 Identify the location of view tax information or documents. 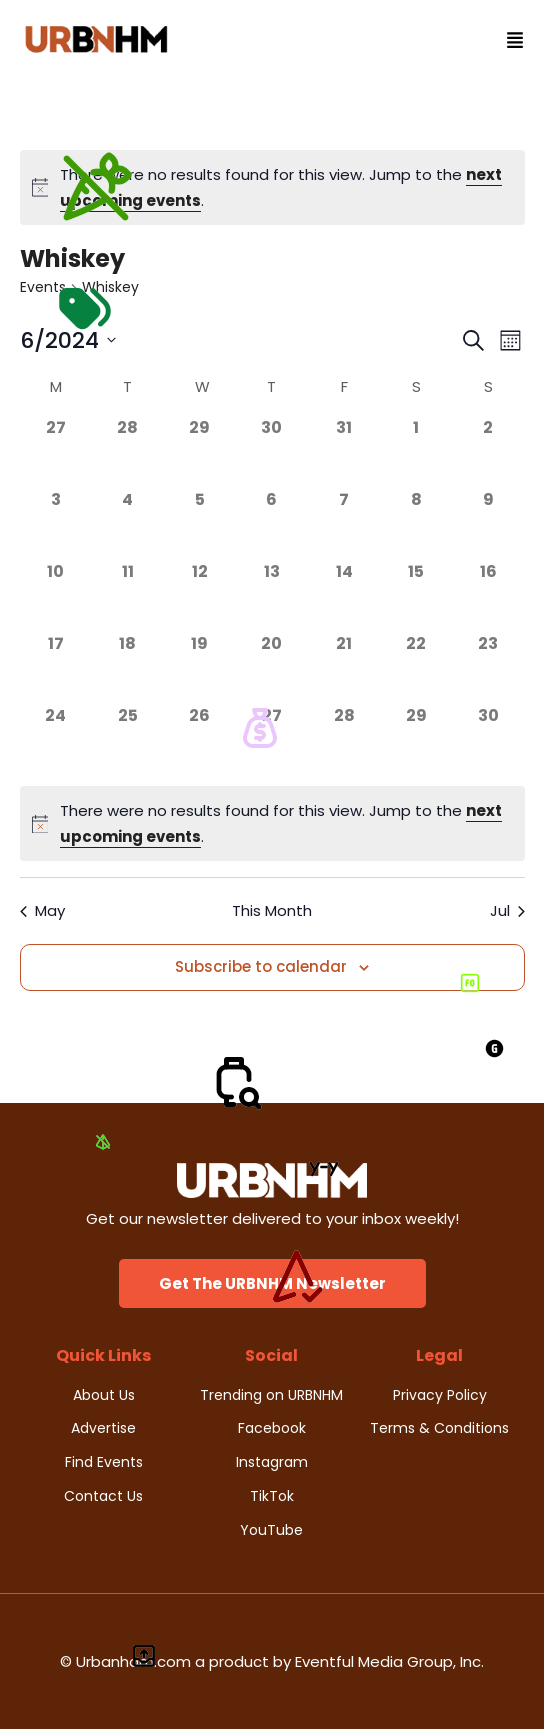
(260, 728).